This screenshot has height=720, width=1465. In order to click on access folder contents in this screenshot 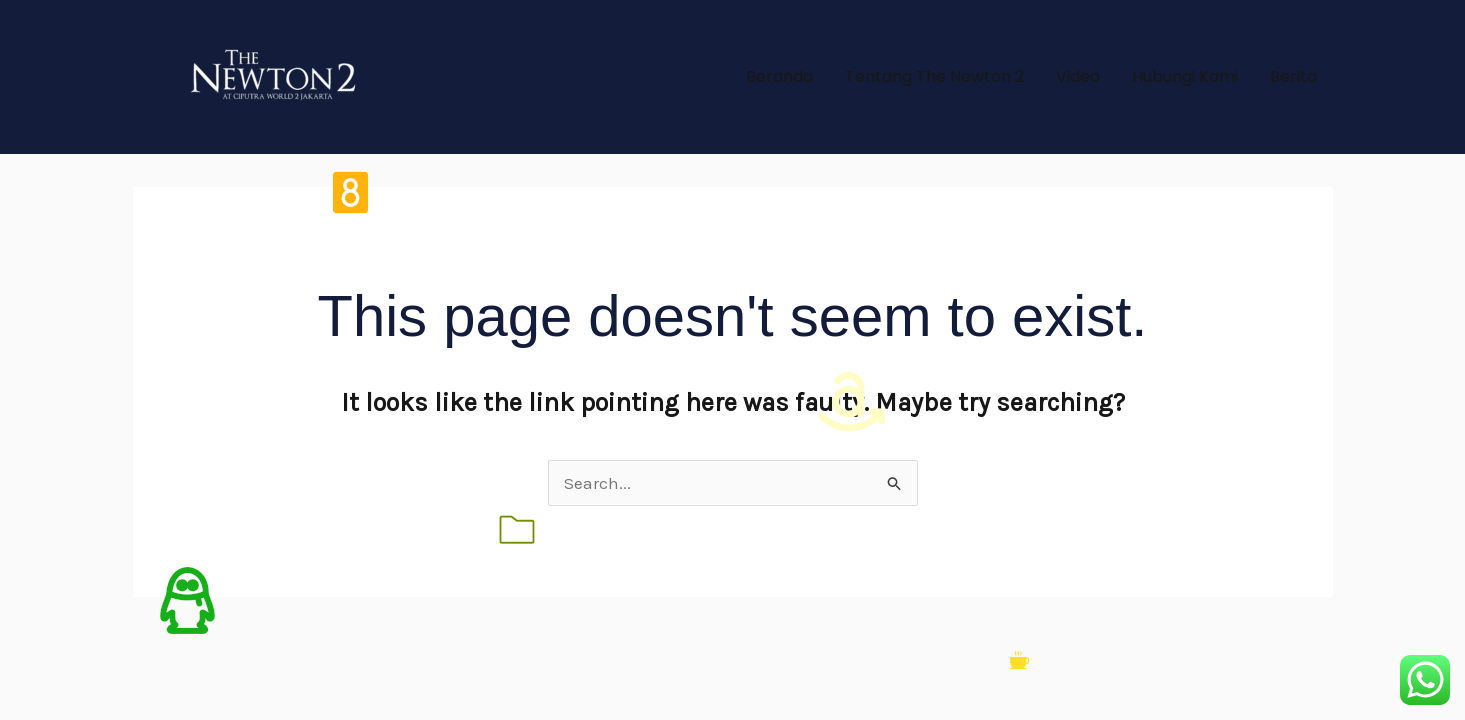, I will do `click(517, 529)`.